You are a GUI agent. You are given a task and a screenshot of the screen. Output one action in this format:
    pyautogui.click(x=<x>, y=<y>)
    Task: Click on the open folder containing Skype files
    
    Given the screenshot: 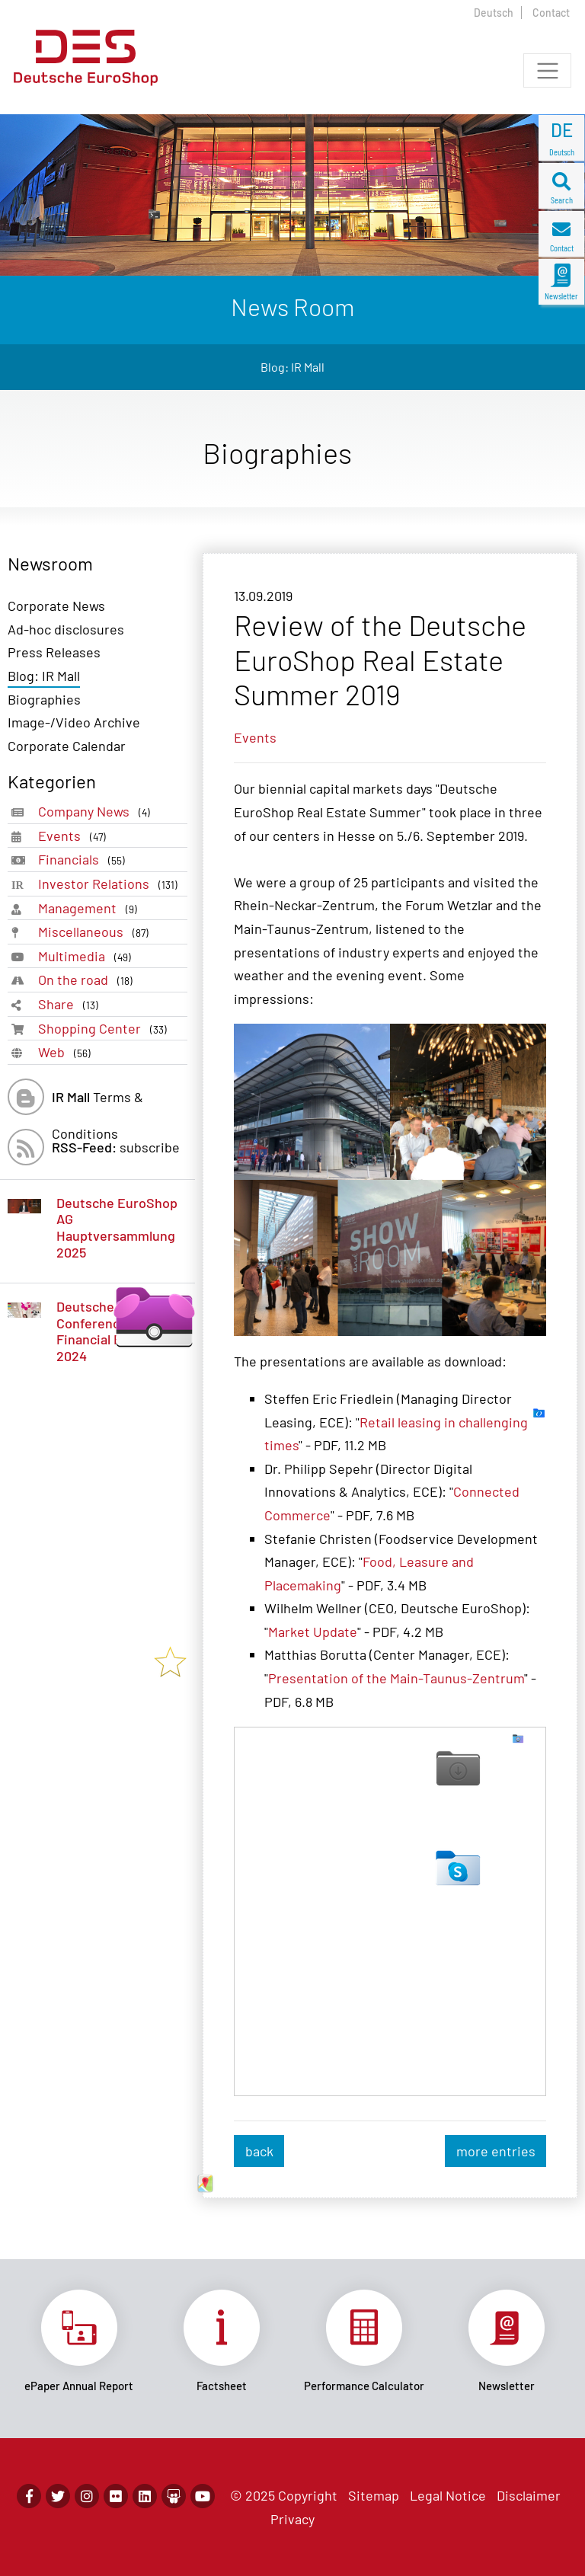 What is the action you would take?
    pyautogui.click(x=458, y=1869)
    